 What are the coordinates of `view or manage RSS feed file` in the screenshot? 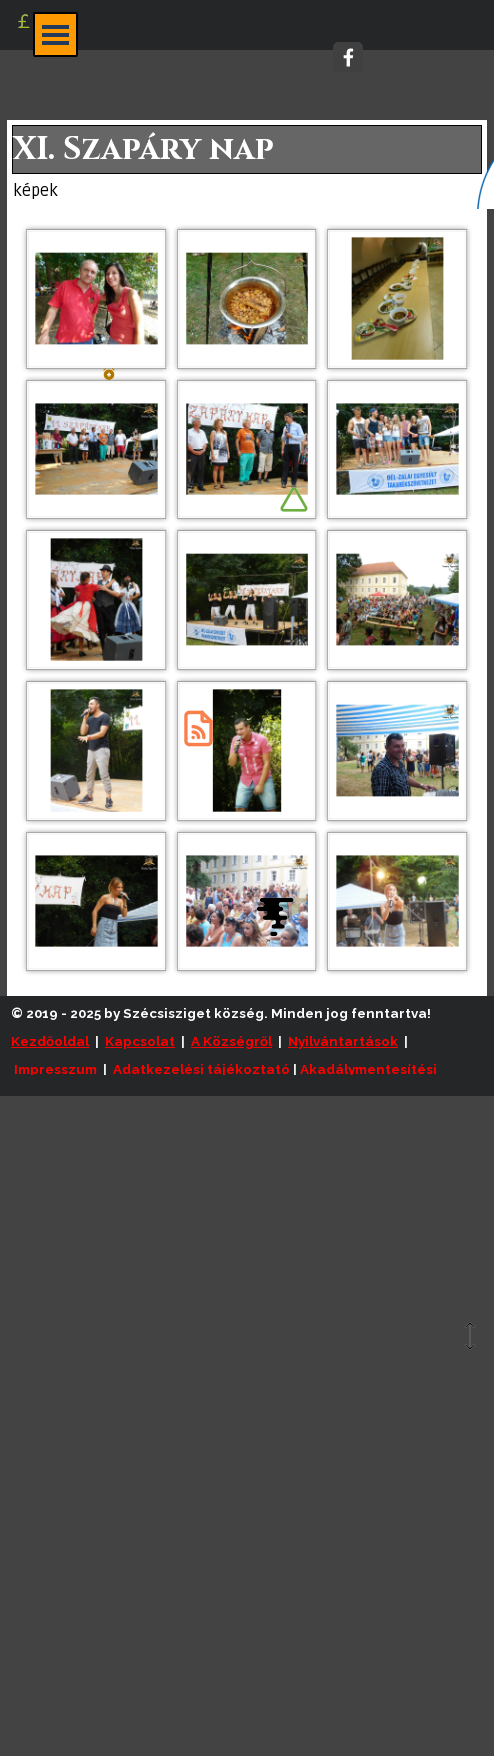 It's located at (198, 728).